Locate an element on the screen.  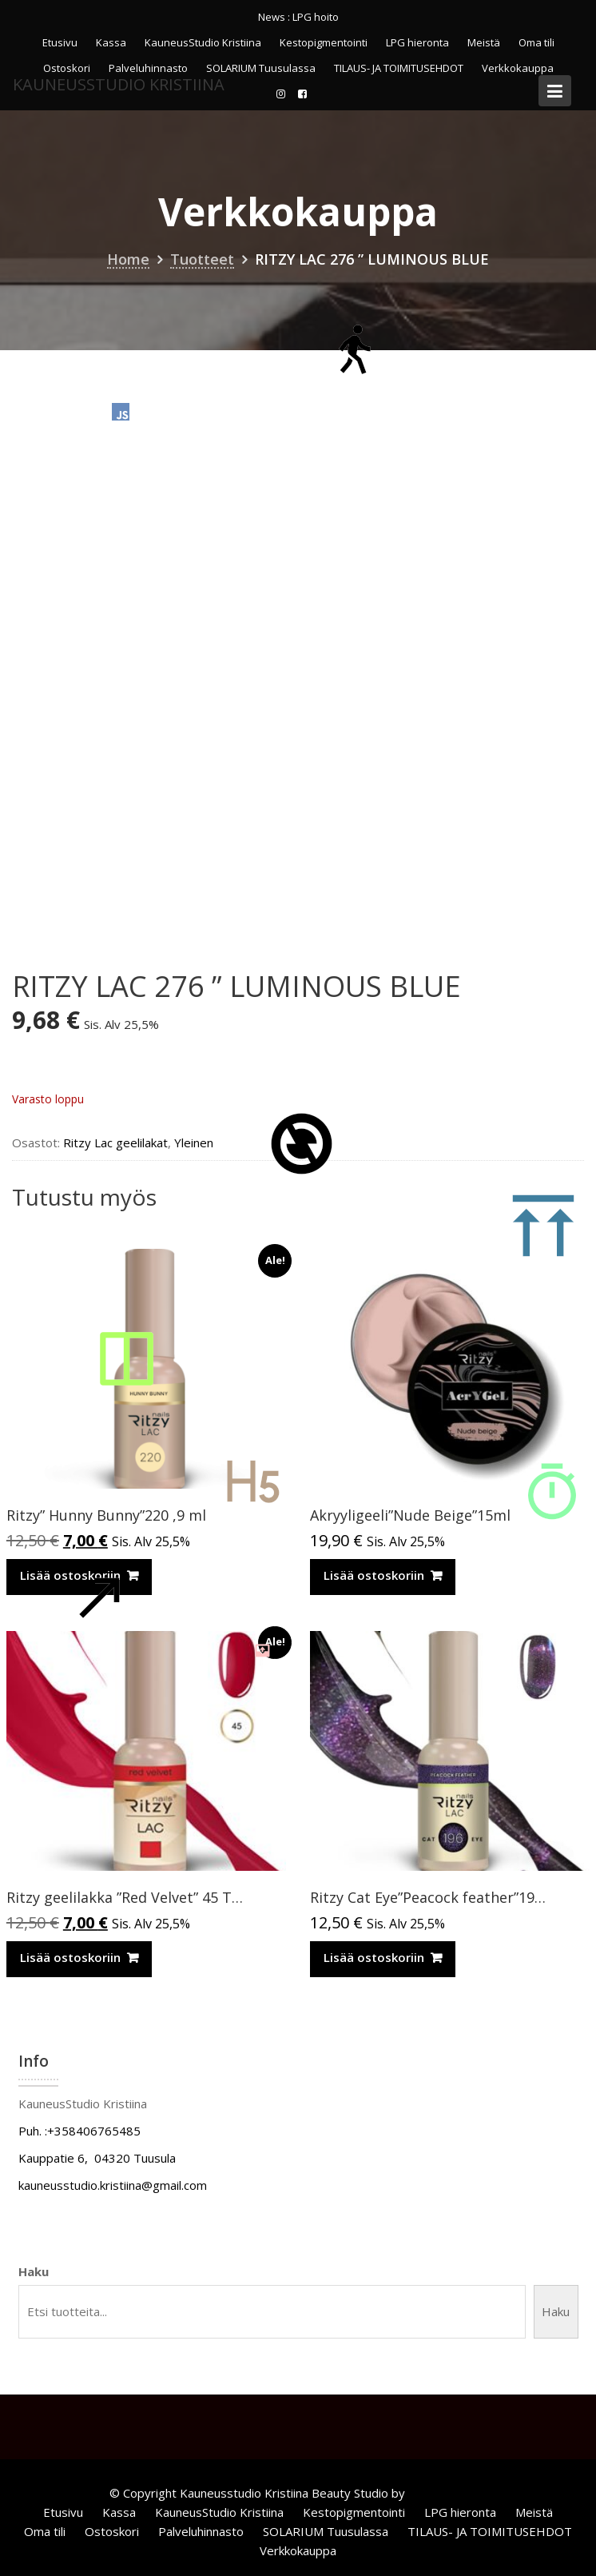
JavaScript programming language logo is located at coordinates (121, 412).